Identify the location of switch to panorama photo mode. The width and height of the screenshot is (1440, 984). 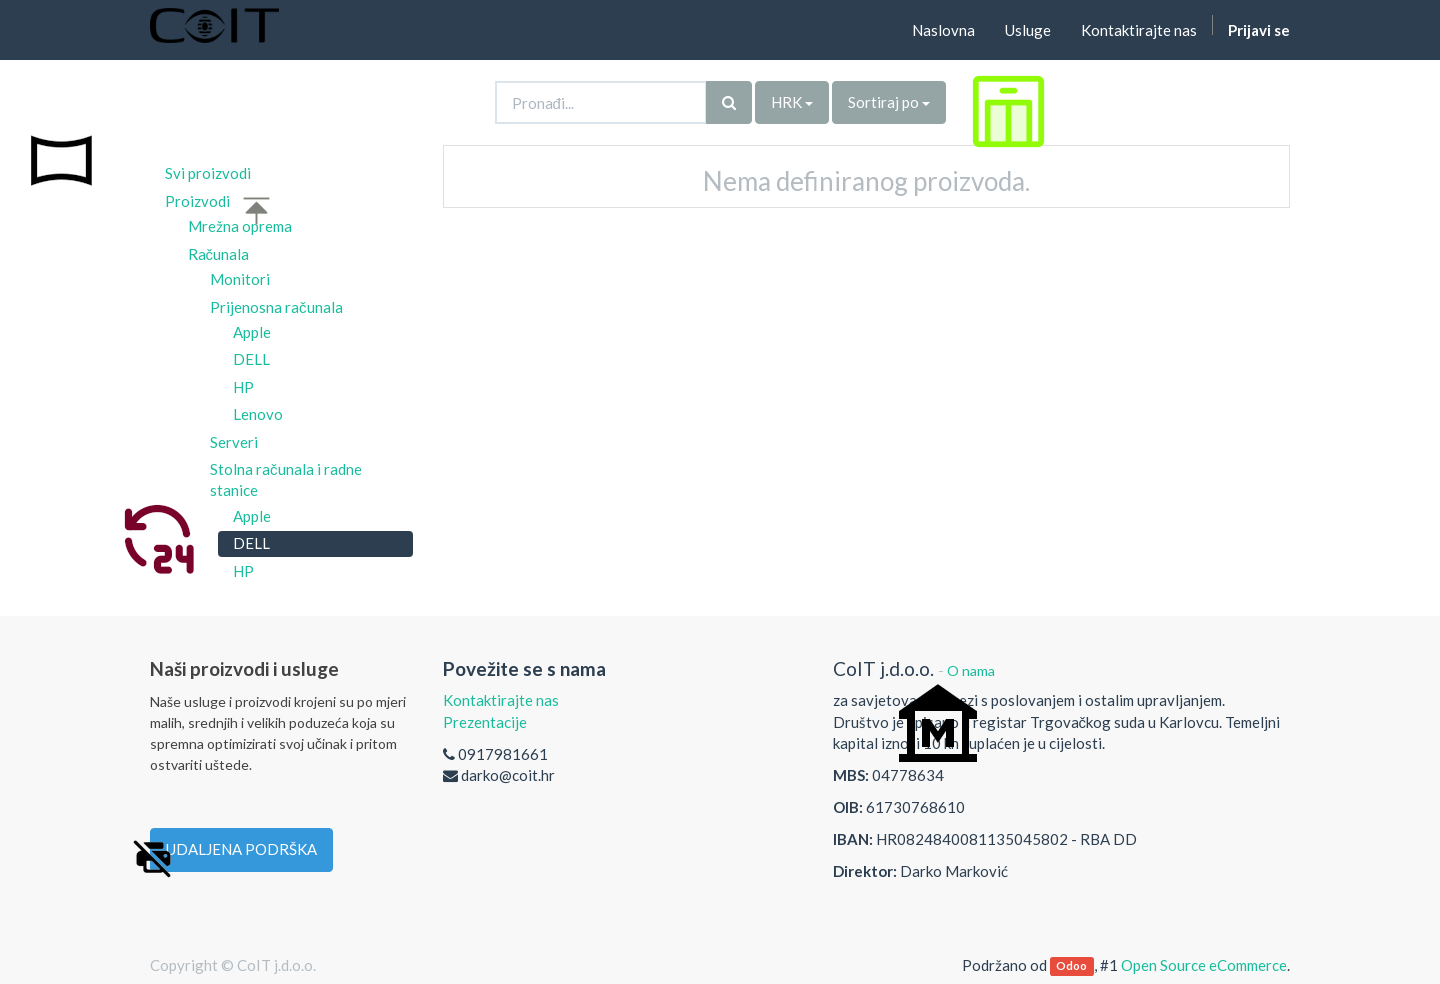
(61, 160).